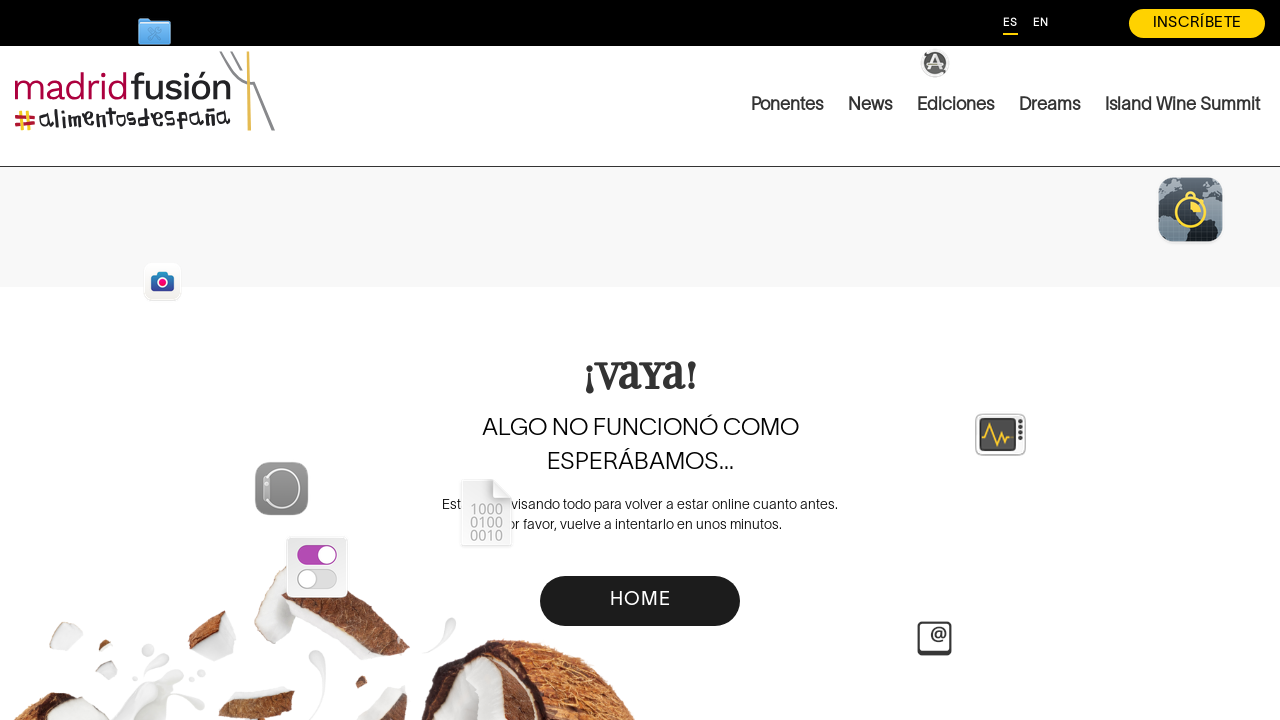 The width and height of the screenshot is (1280, 720). What do you see at coordinates (317, 567) in the screenshot?
I see `open unity tweak tool settings` at bounding box center [317, 567].